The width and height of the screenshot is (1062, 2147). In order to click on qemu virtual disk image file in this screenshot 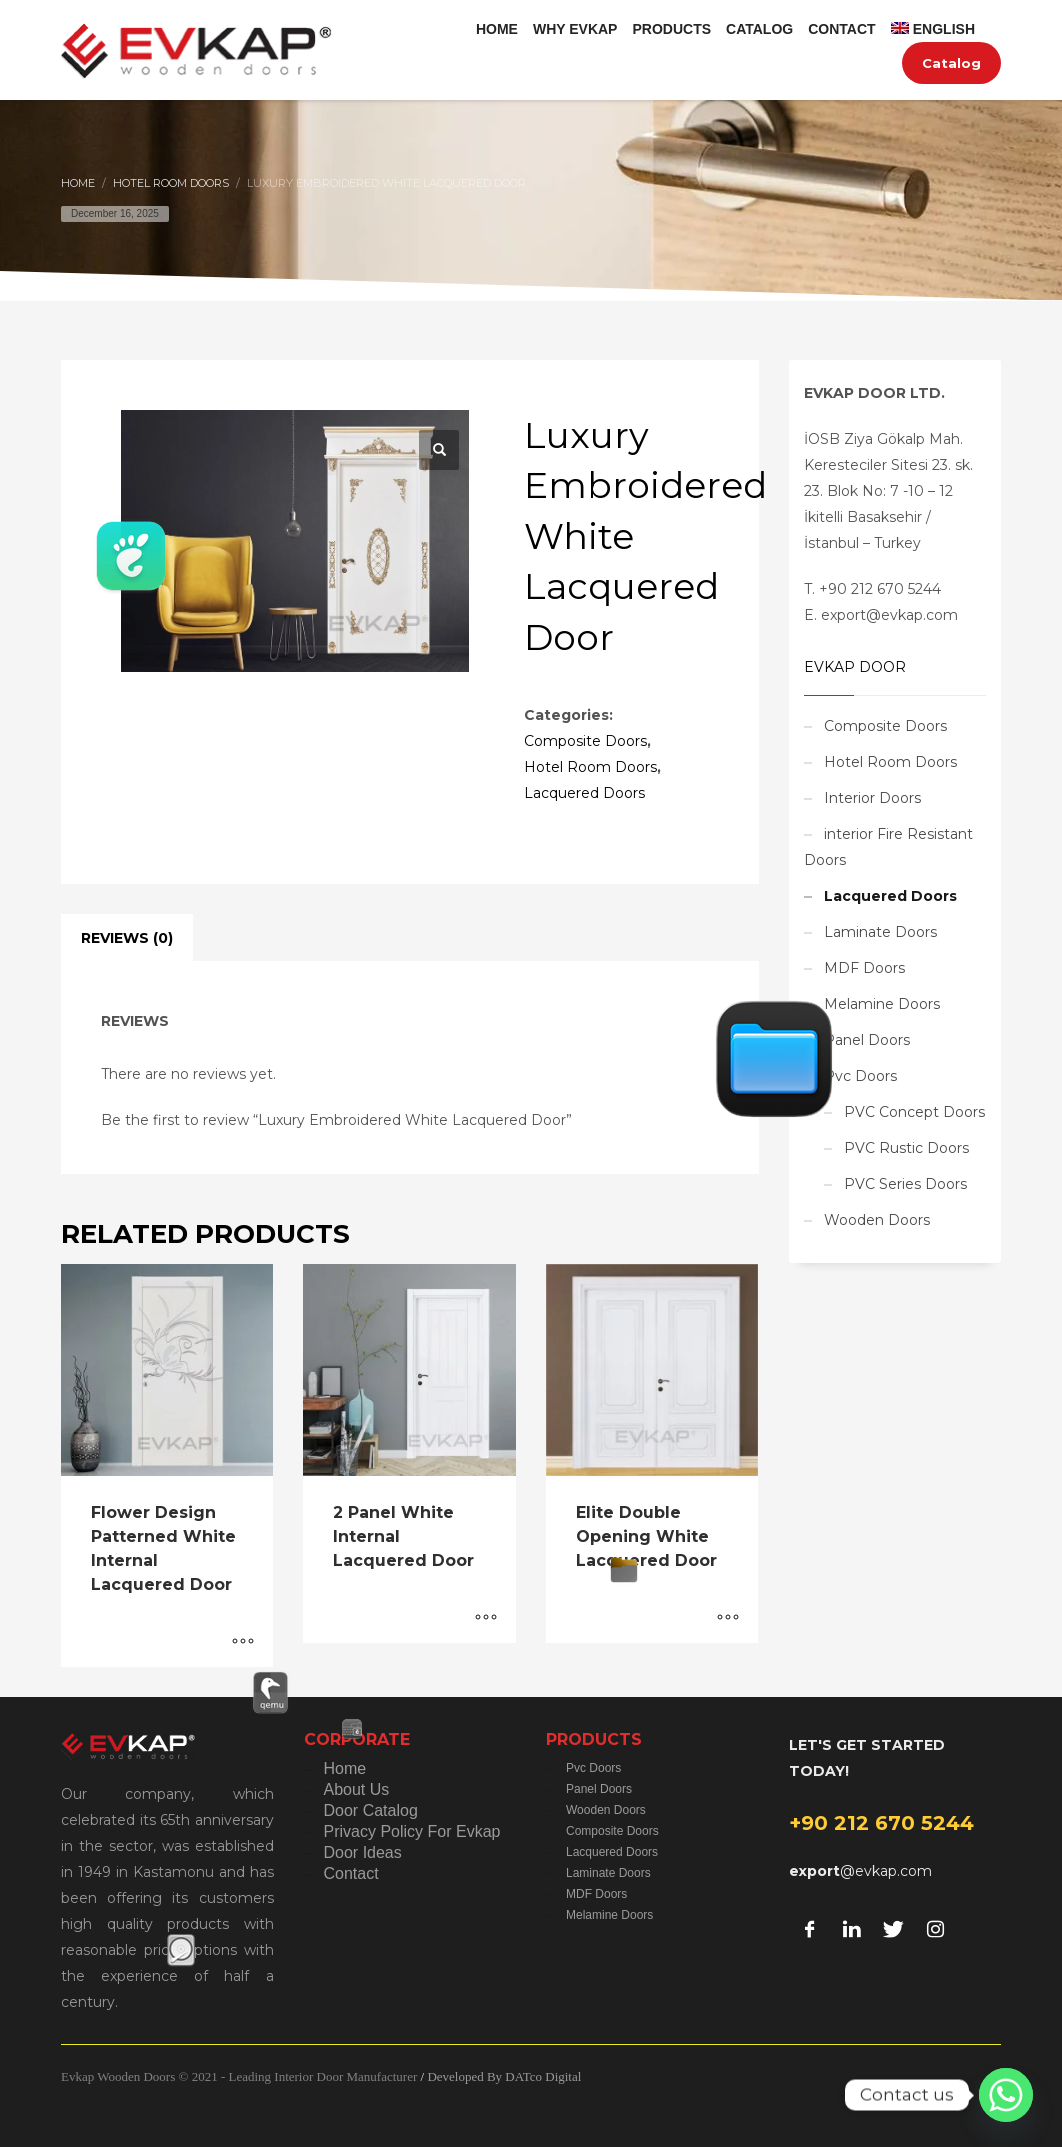, I will do `click(270, 1692)`.